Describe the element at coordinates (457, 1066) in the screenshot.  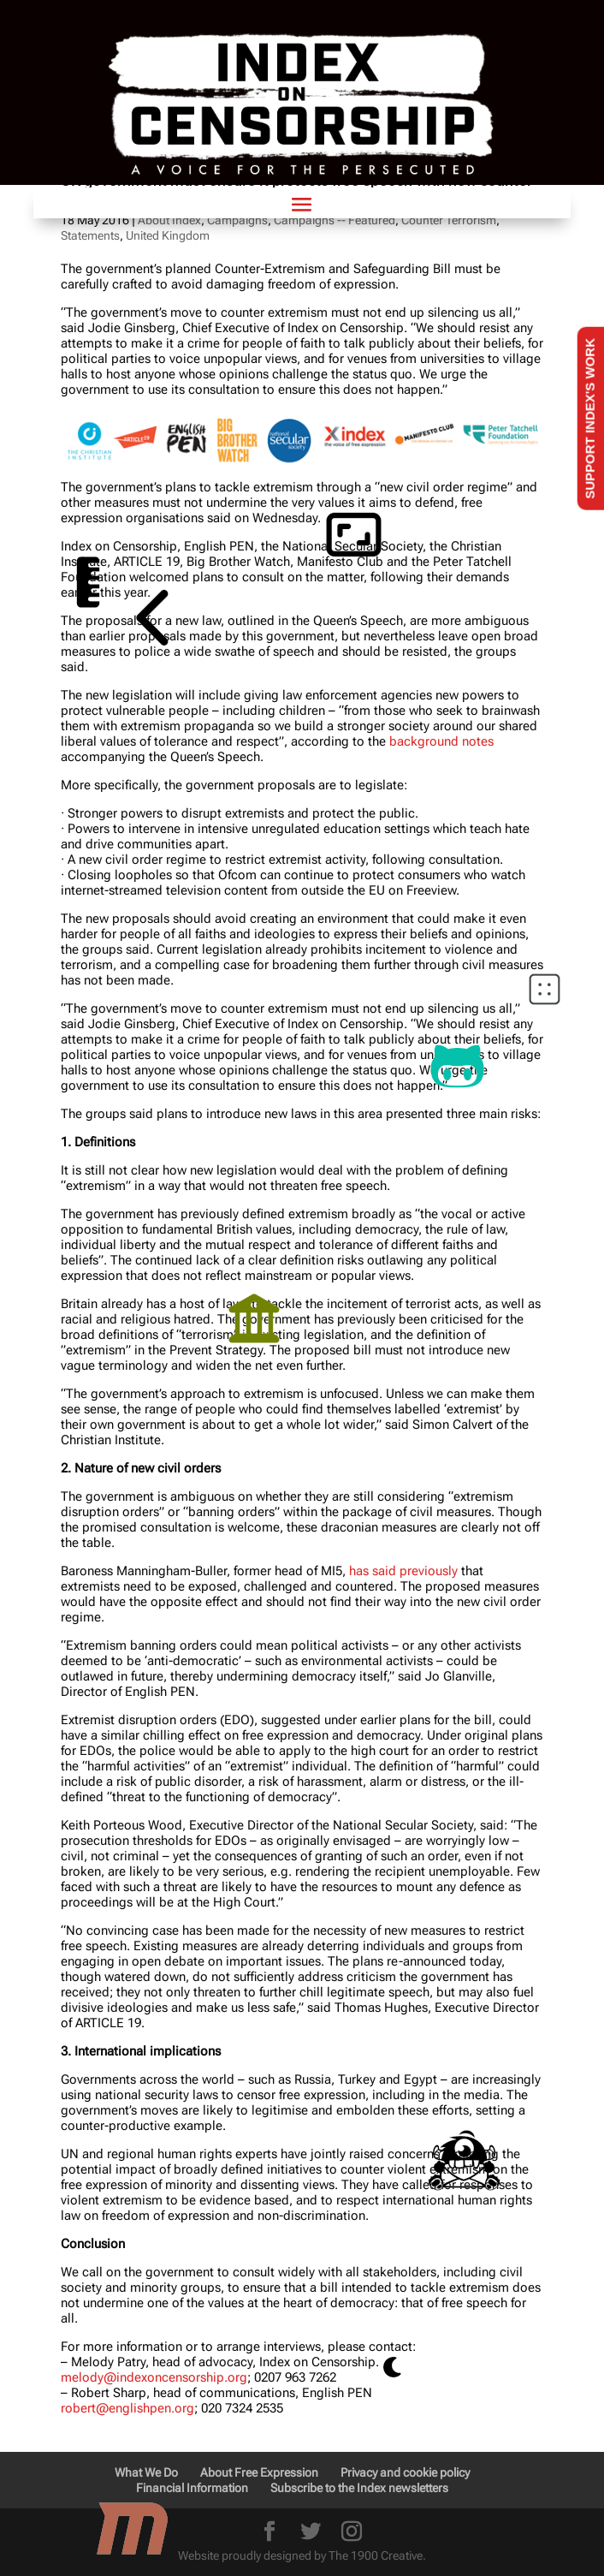
I see `link to GitHub repository` at that location.